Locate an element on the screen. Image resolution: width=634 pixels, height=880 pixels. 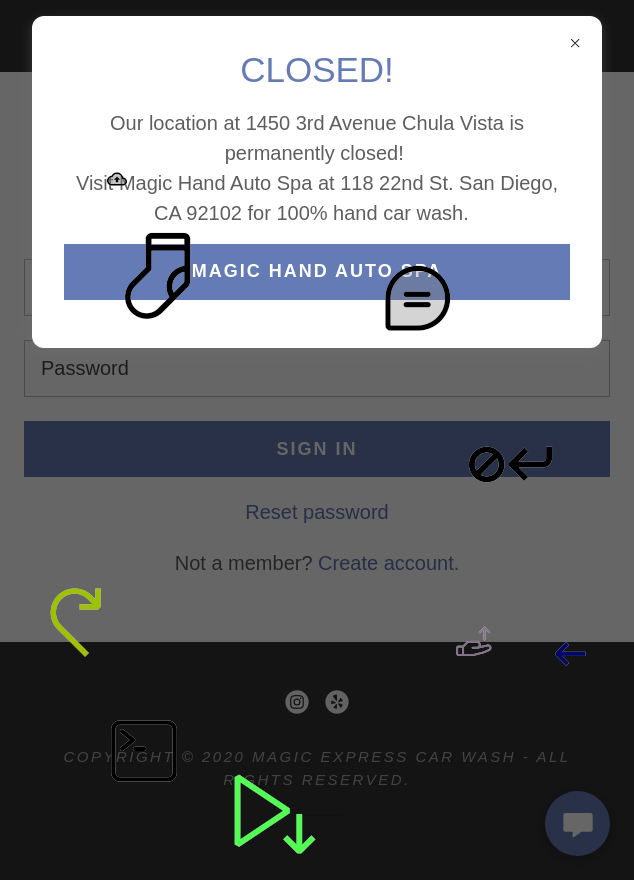
browse clothing or apparel items is located at coordinates (160, 274).